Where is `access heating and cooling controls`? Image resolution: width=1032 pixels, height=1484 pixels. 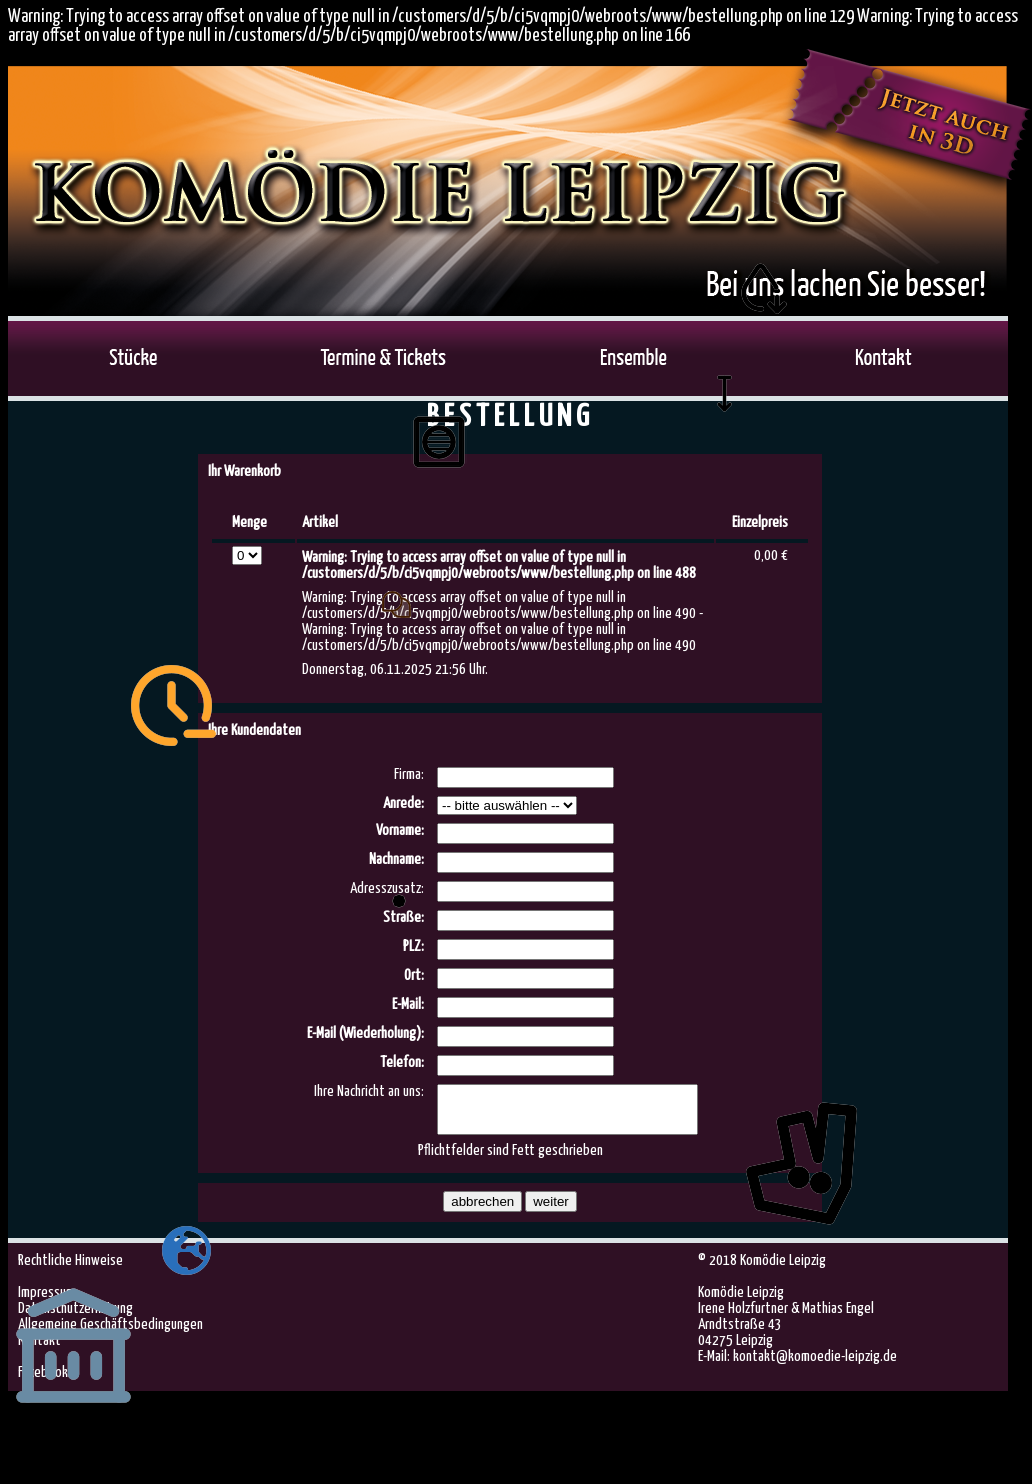
access heating and cooling controls is located at coordinates (439, 442).